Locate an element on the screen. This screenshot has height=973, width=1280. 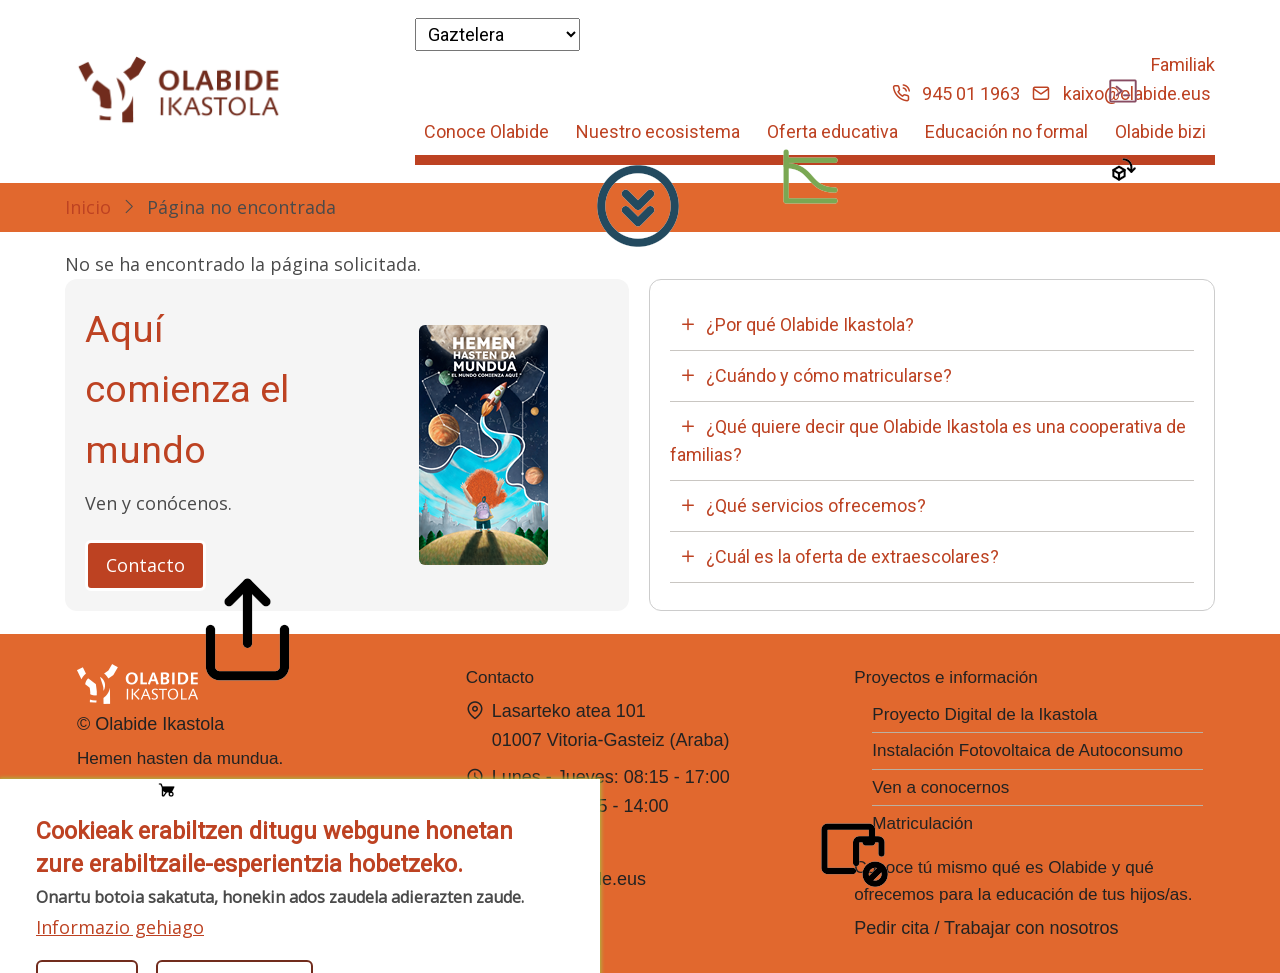
disconnect or unpair a device is located at coordinates (853, 852).